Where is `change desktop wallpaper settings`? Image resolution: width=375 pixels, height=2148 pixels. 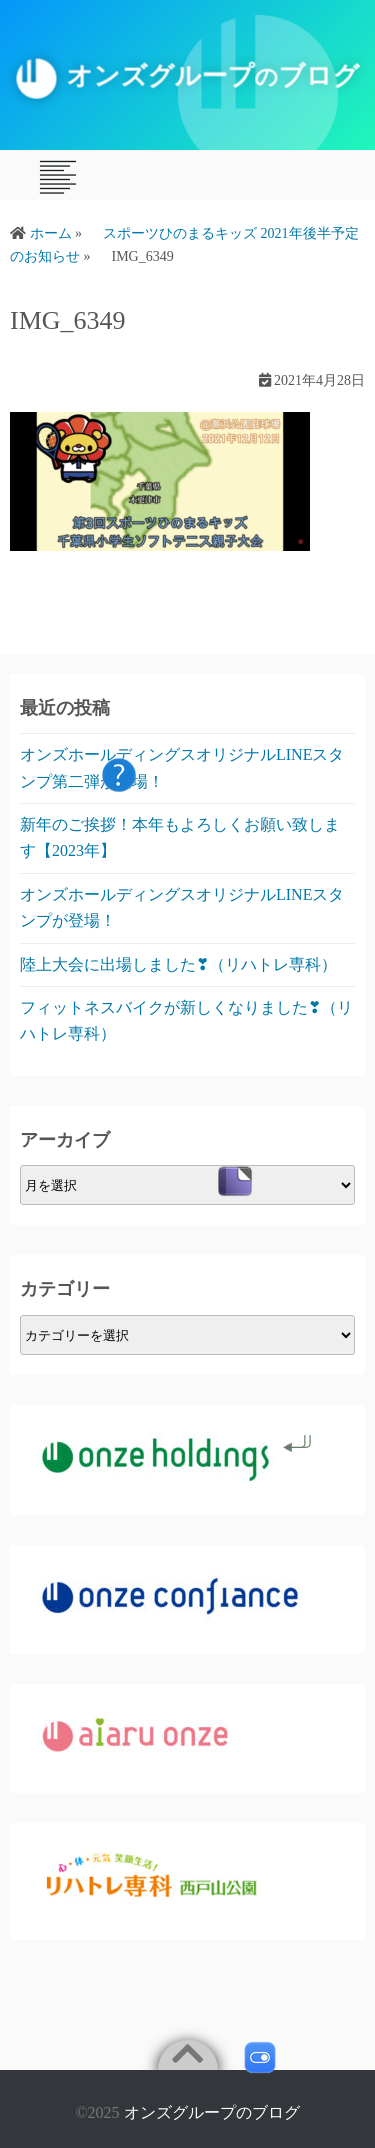
change desktop wallpaper settings is located at coordinates (235, 1180).